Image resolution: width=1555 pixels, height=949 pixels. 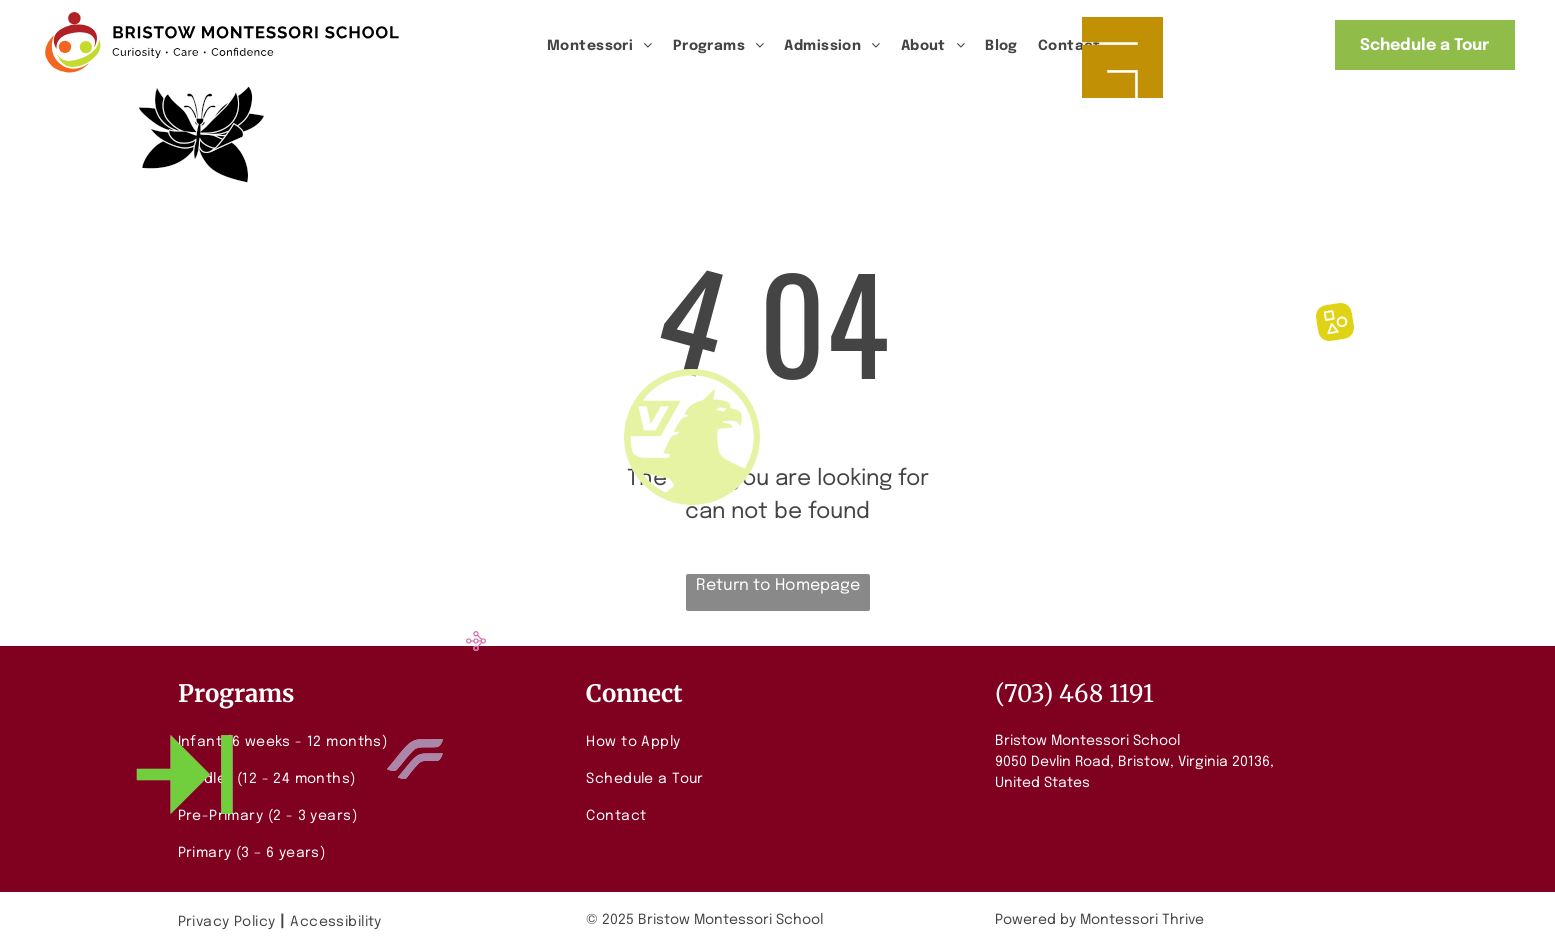 I want to click on awesomewm window manager logo, so click(x=1122, y=57).